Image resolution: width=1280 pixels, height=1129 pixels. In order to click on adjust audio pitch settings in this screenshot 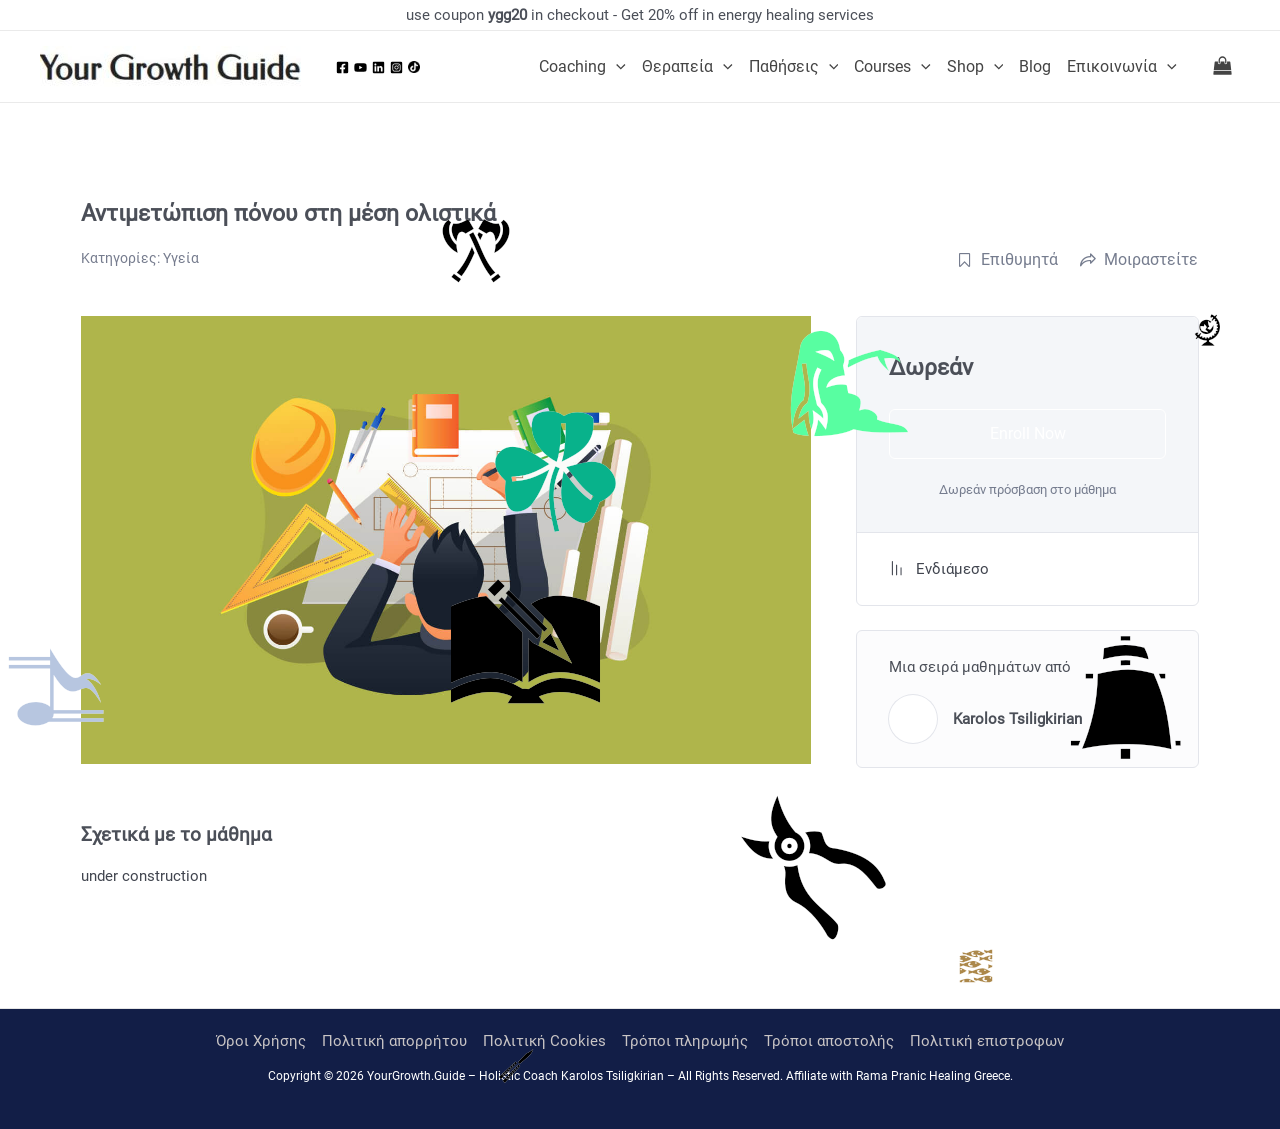, I will do `click(55, 689)`.